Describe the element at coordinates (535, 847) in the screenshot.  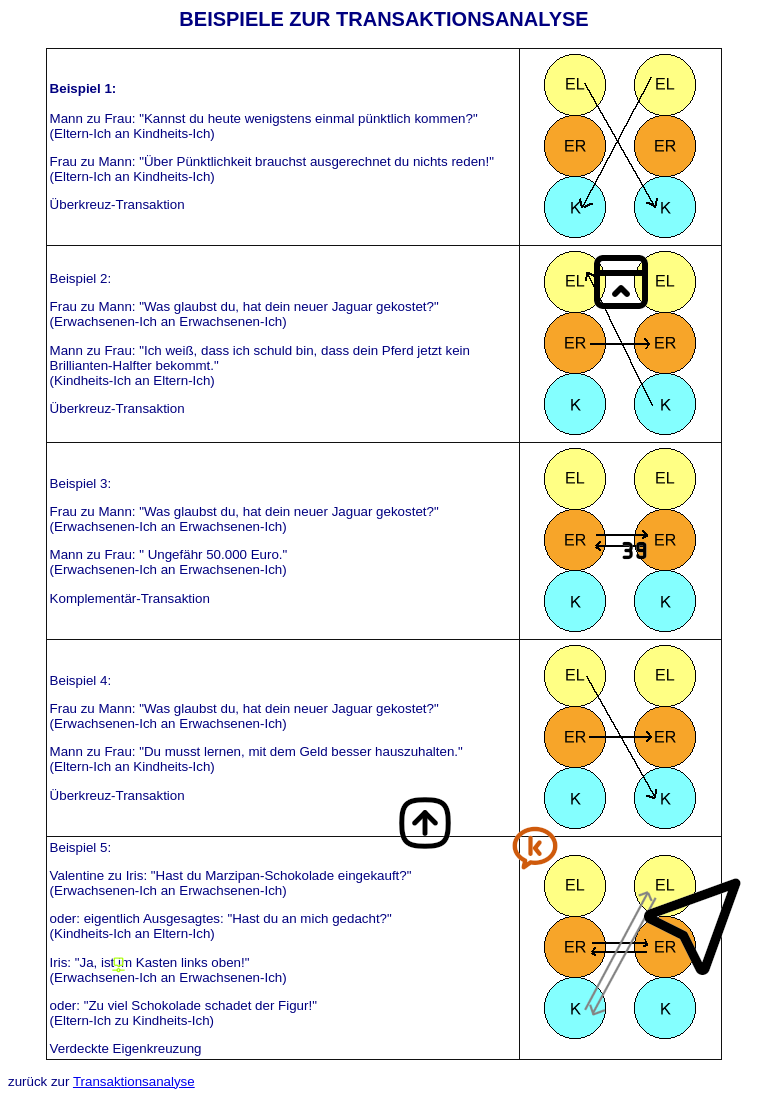
I see `open KakaoTalk messaging app` at that location.